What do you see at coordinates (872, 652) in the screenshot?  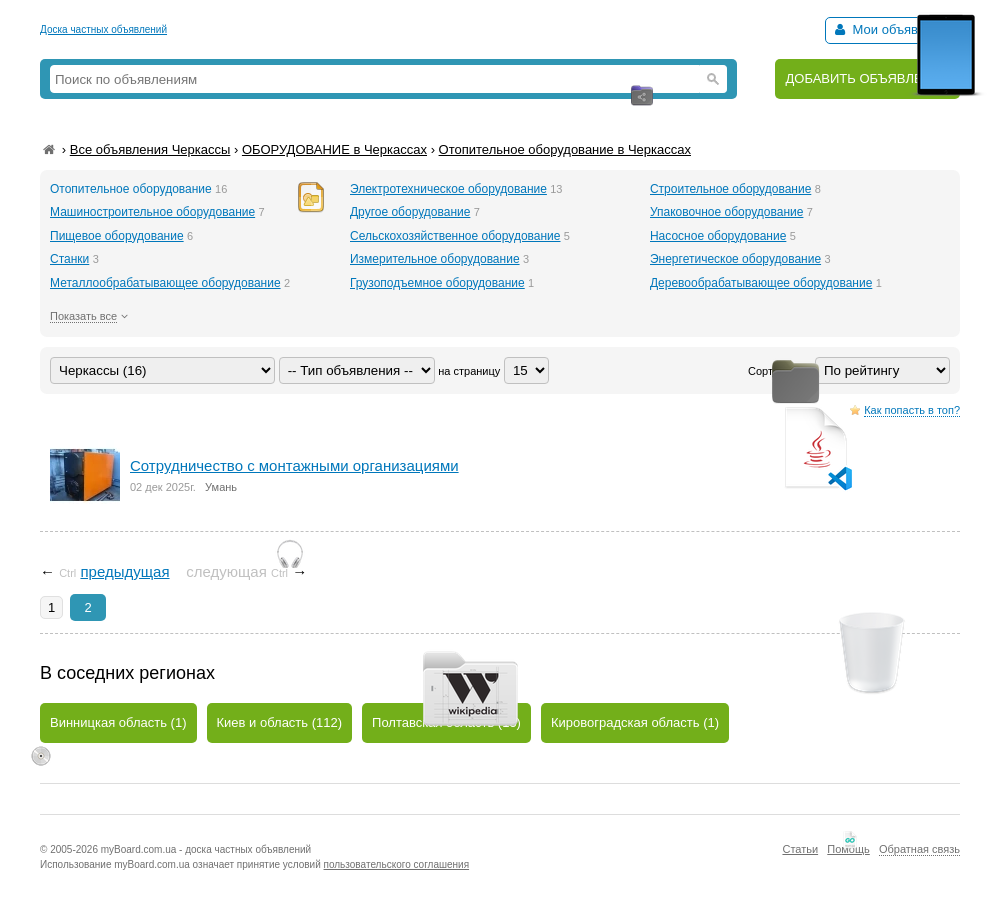 I see `TrashIcon` at bounding box center [872, 652].